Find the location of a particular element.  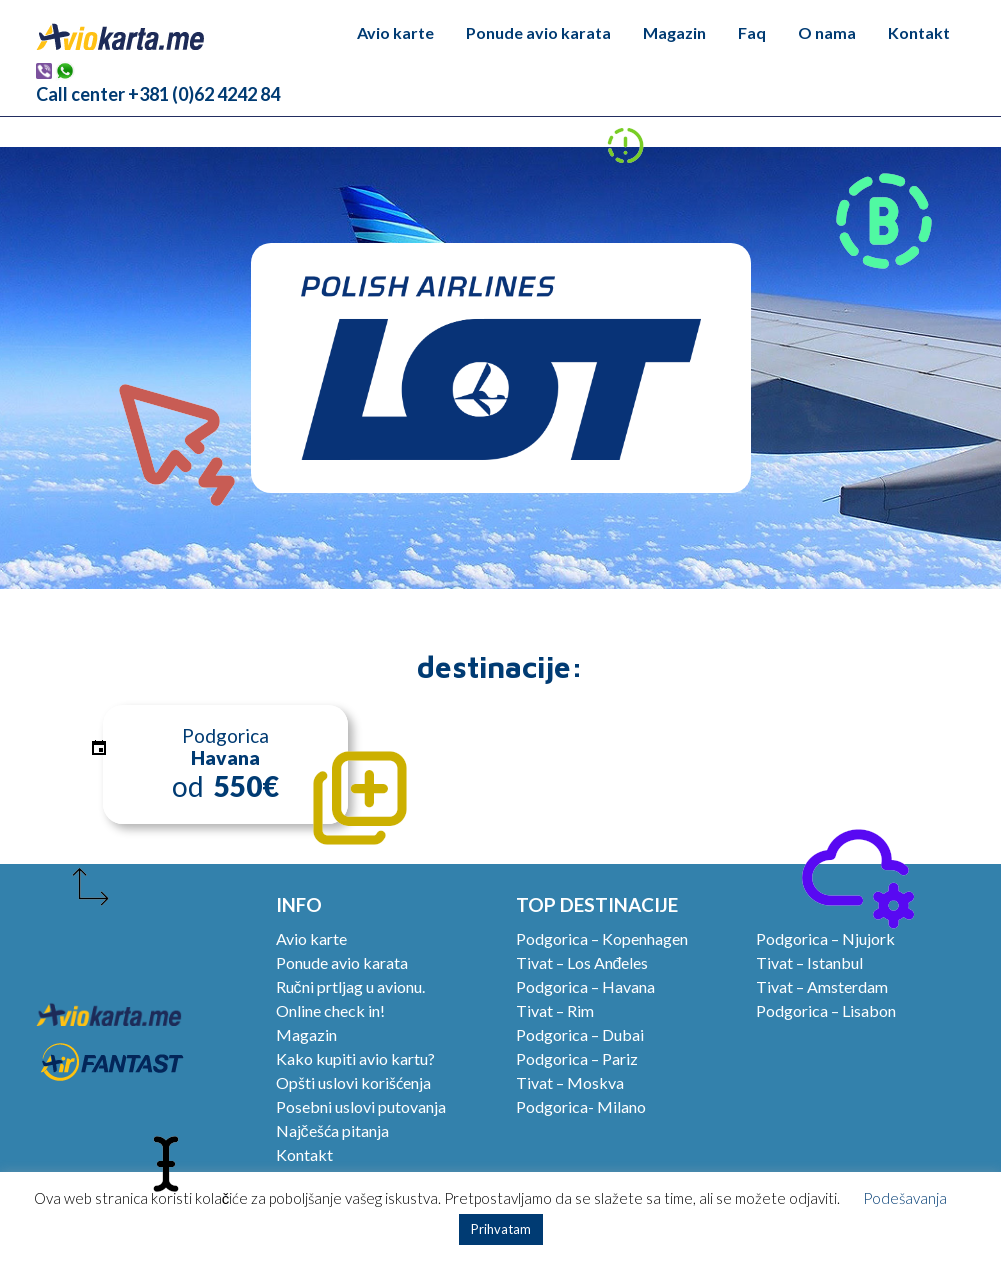

add a new item to your library is located at coordinates (360, 798).